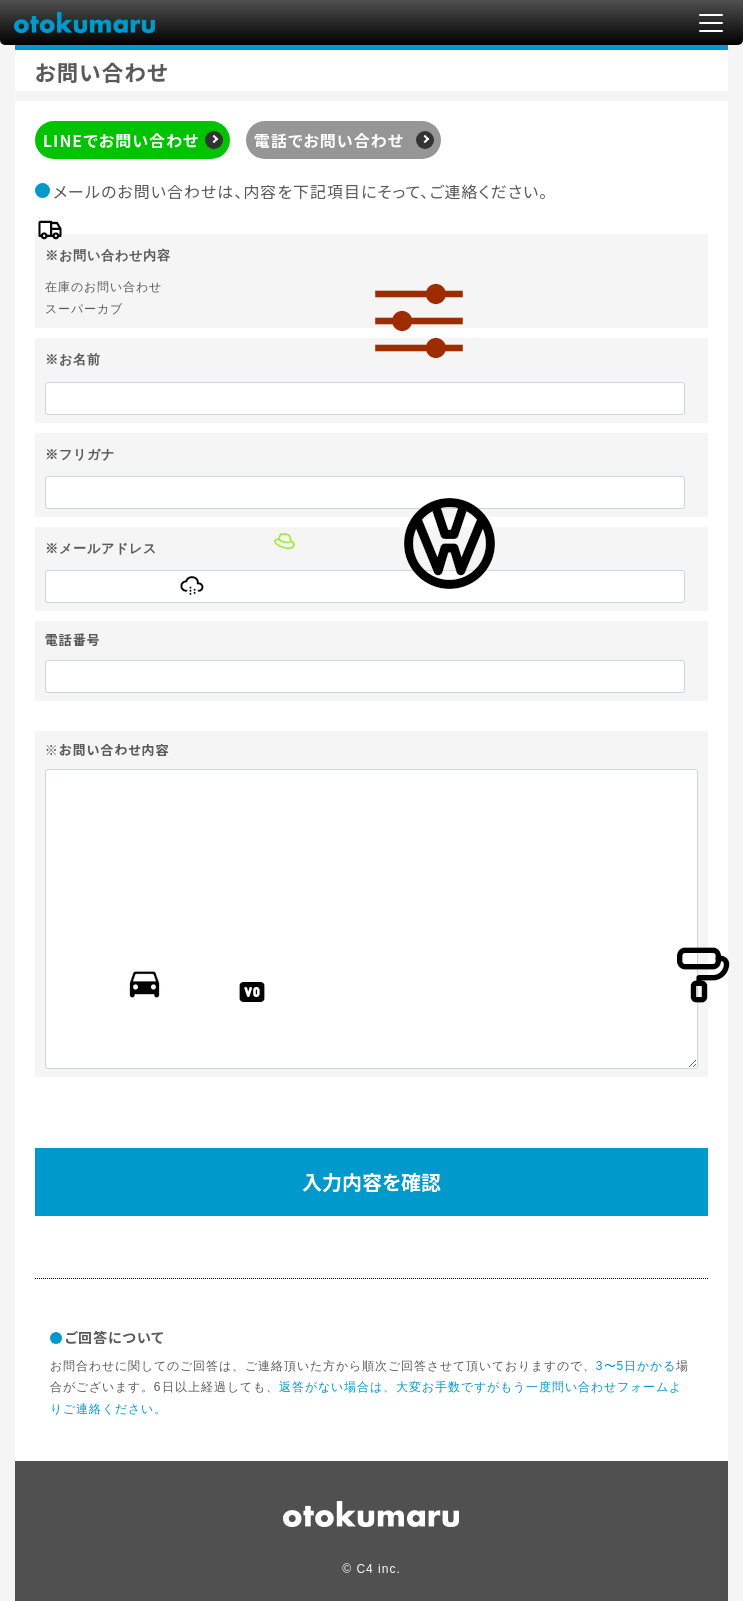 This screenshot has width=743, height=1601. I want to click on volkswagen brand or vehicle identification, so click(449, 543).